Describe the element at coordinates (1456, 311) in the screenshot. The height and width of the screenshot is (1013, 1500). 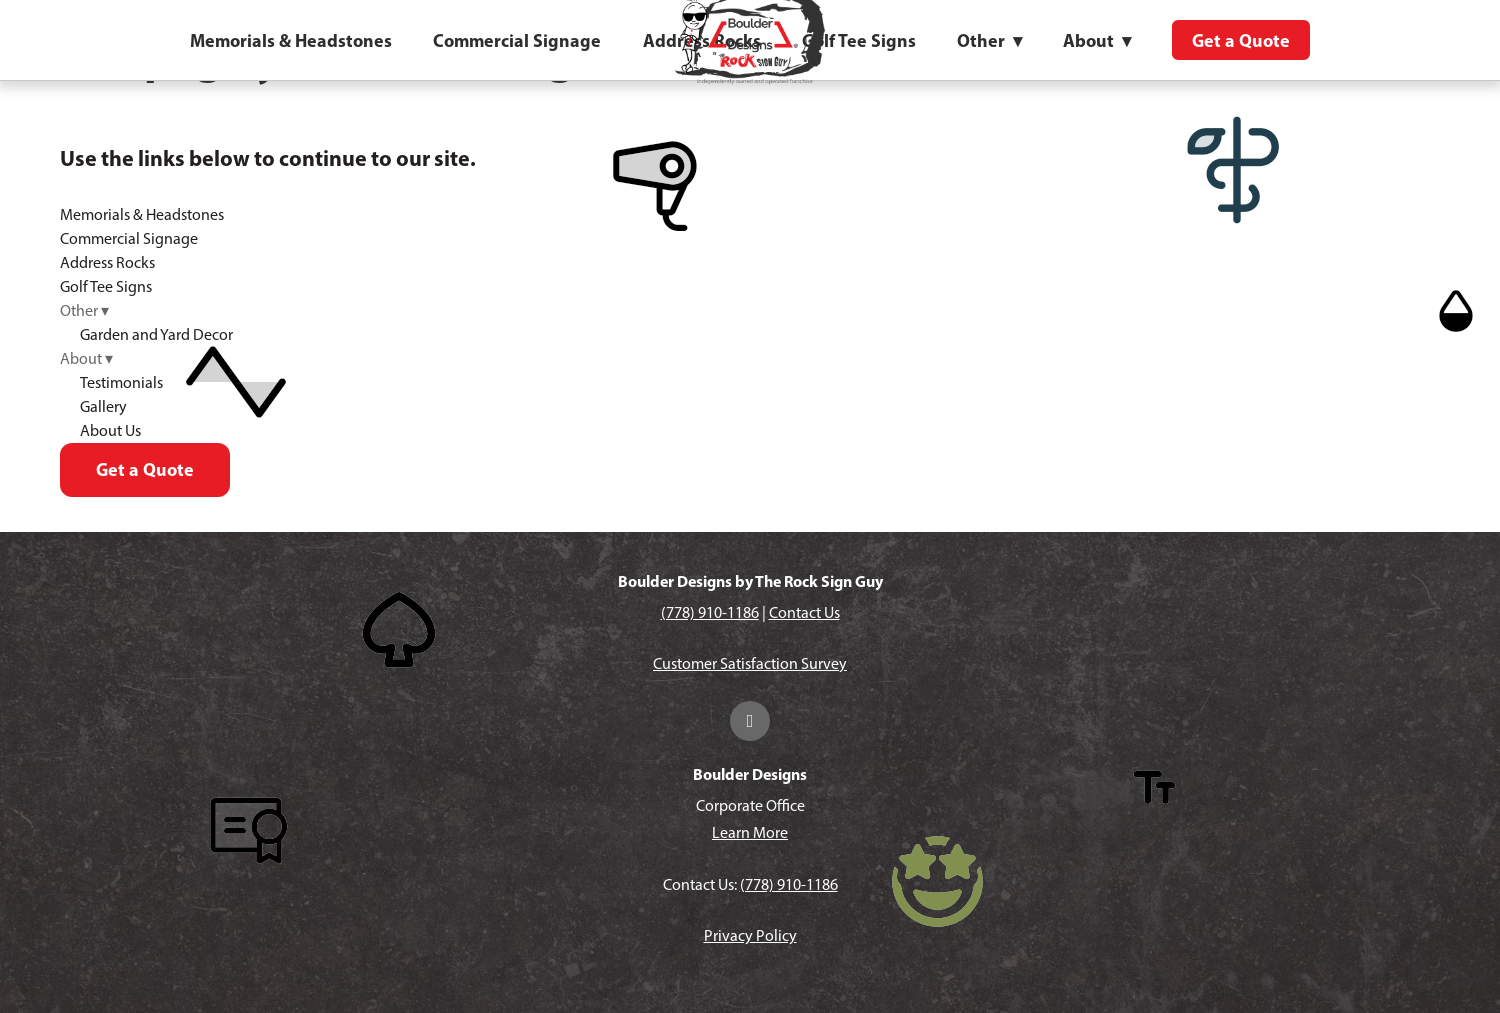
I see `adjust water or liquid fill level` at that location.